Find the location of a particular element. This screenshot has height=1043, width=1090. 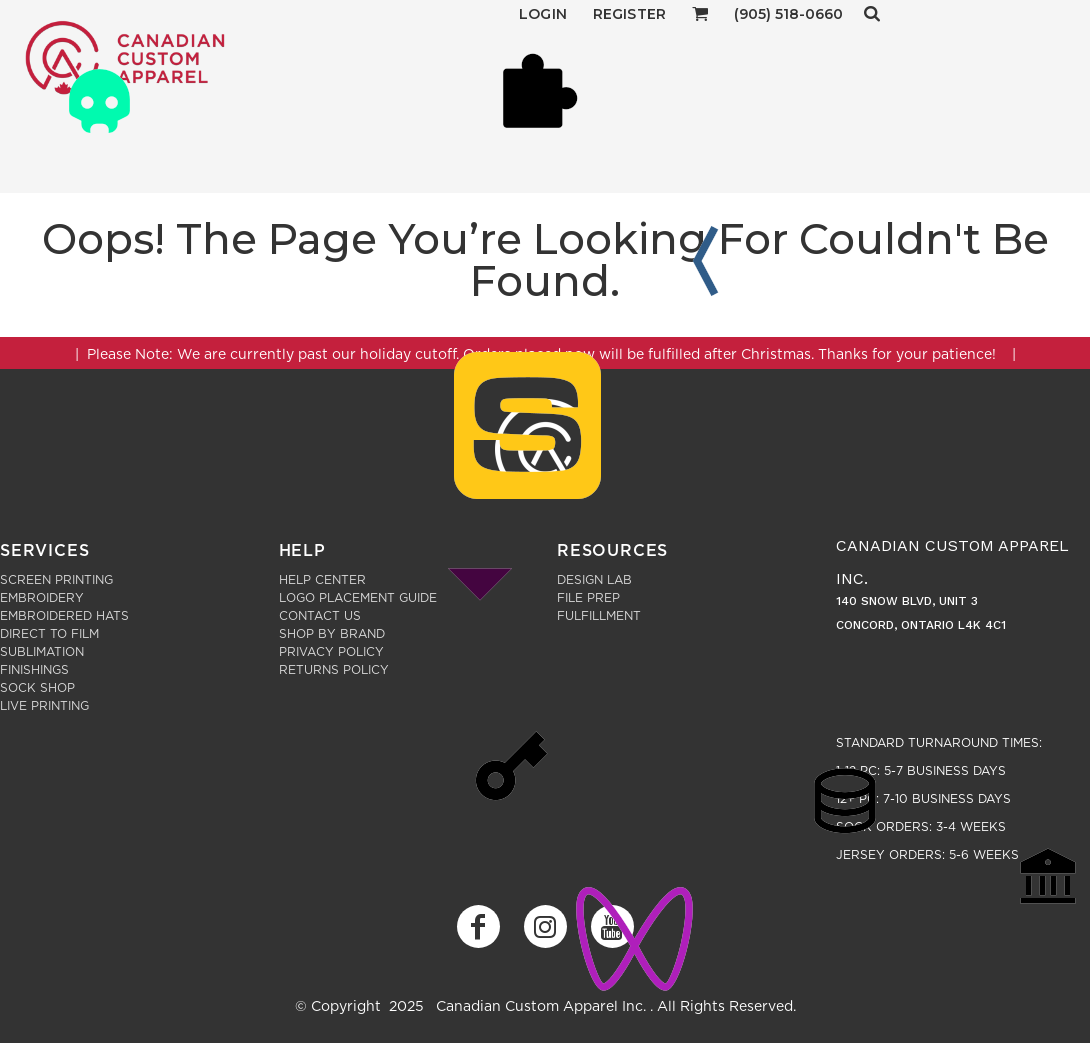

open the Simkl app is located at coordinates (527, 425).